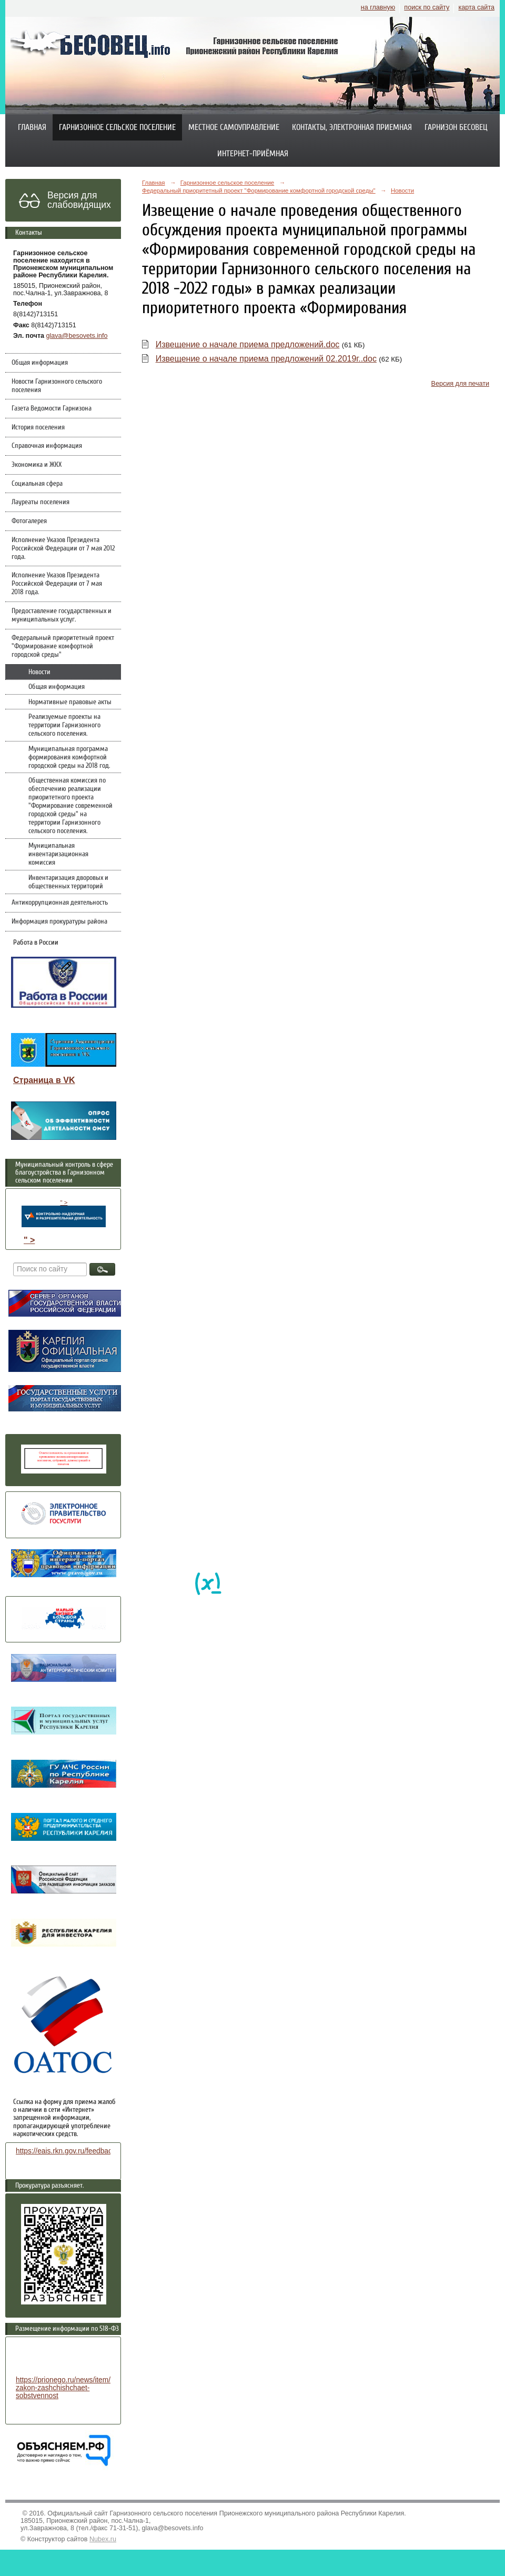  What do you see at coordinates (207, 1583) in the screenshot?
I see `remove a variable from an equation or formula` at bounding box center [207, 1583].